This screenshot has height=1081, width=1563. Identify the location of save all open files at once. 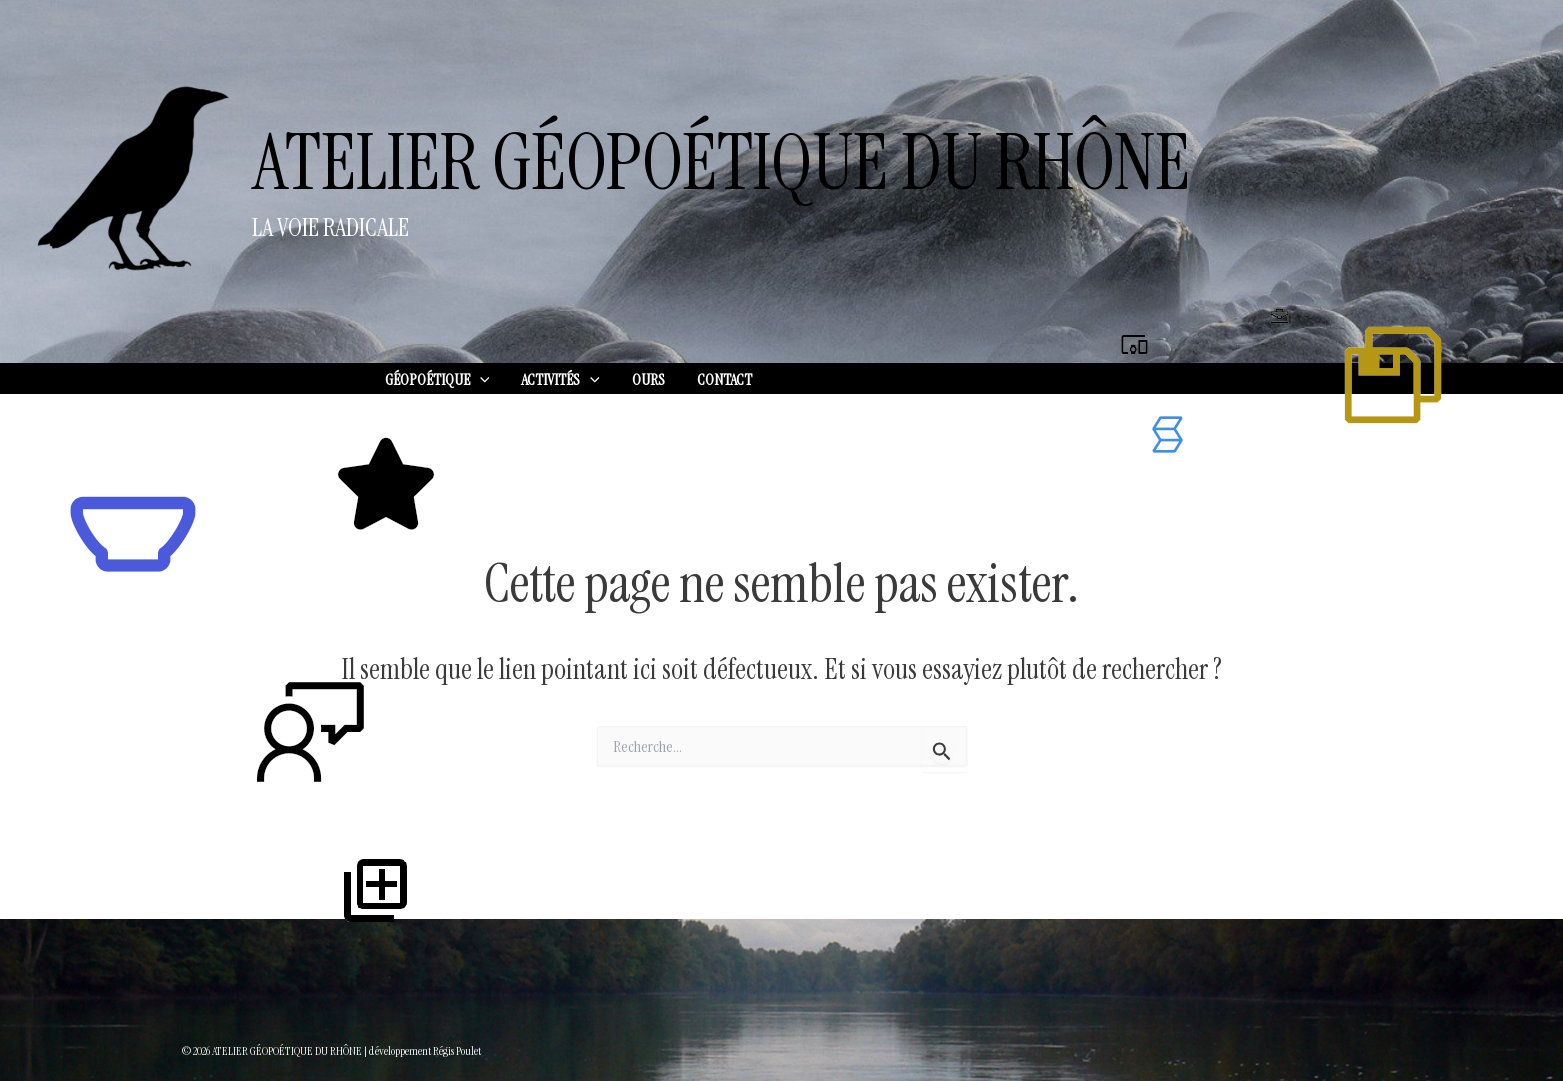
(1393, 375).